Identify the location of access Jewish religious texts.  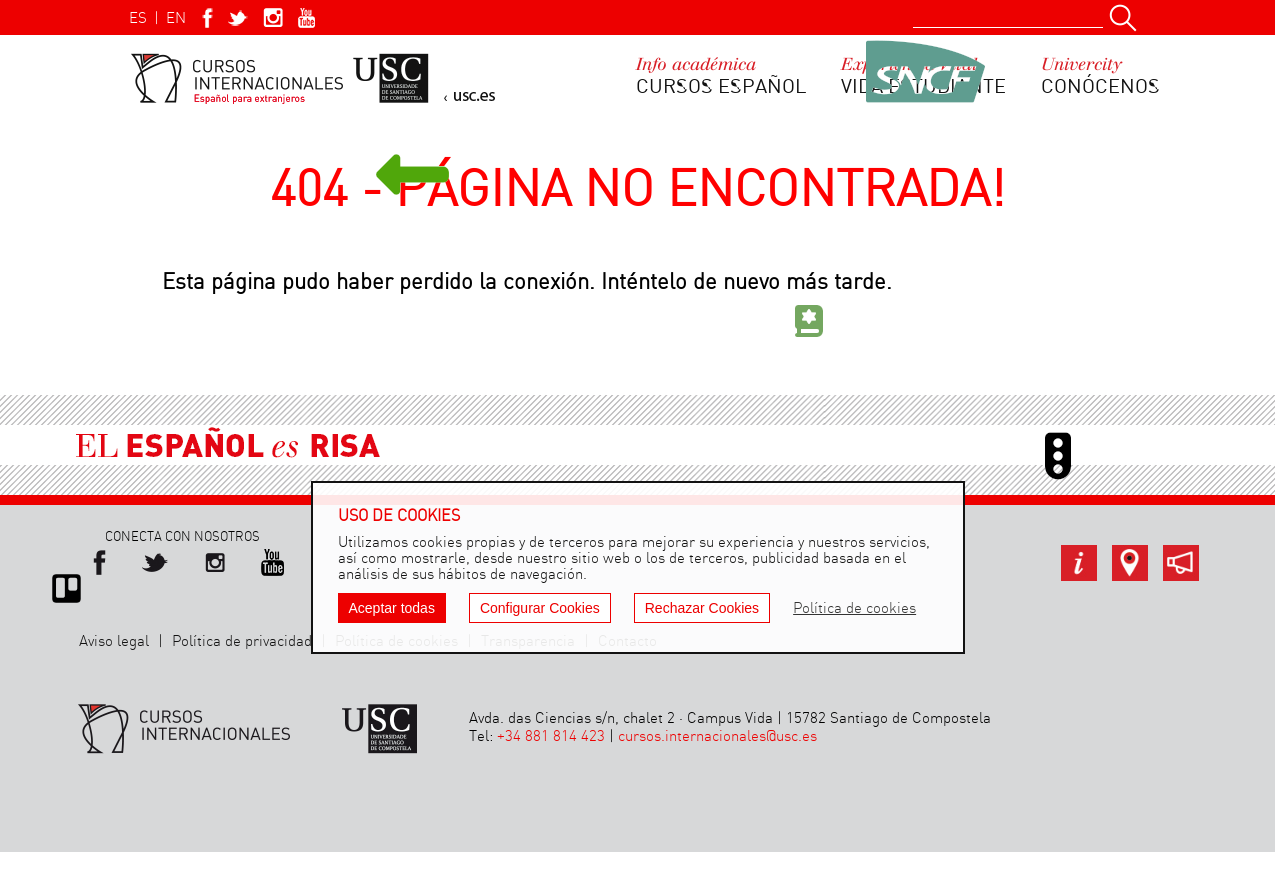
(809, 321).